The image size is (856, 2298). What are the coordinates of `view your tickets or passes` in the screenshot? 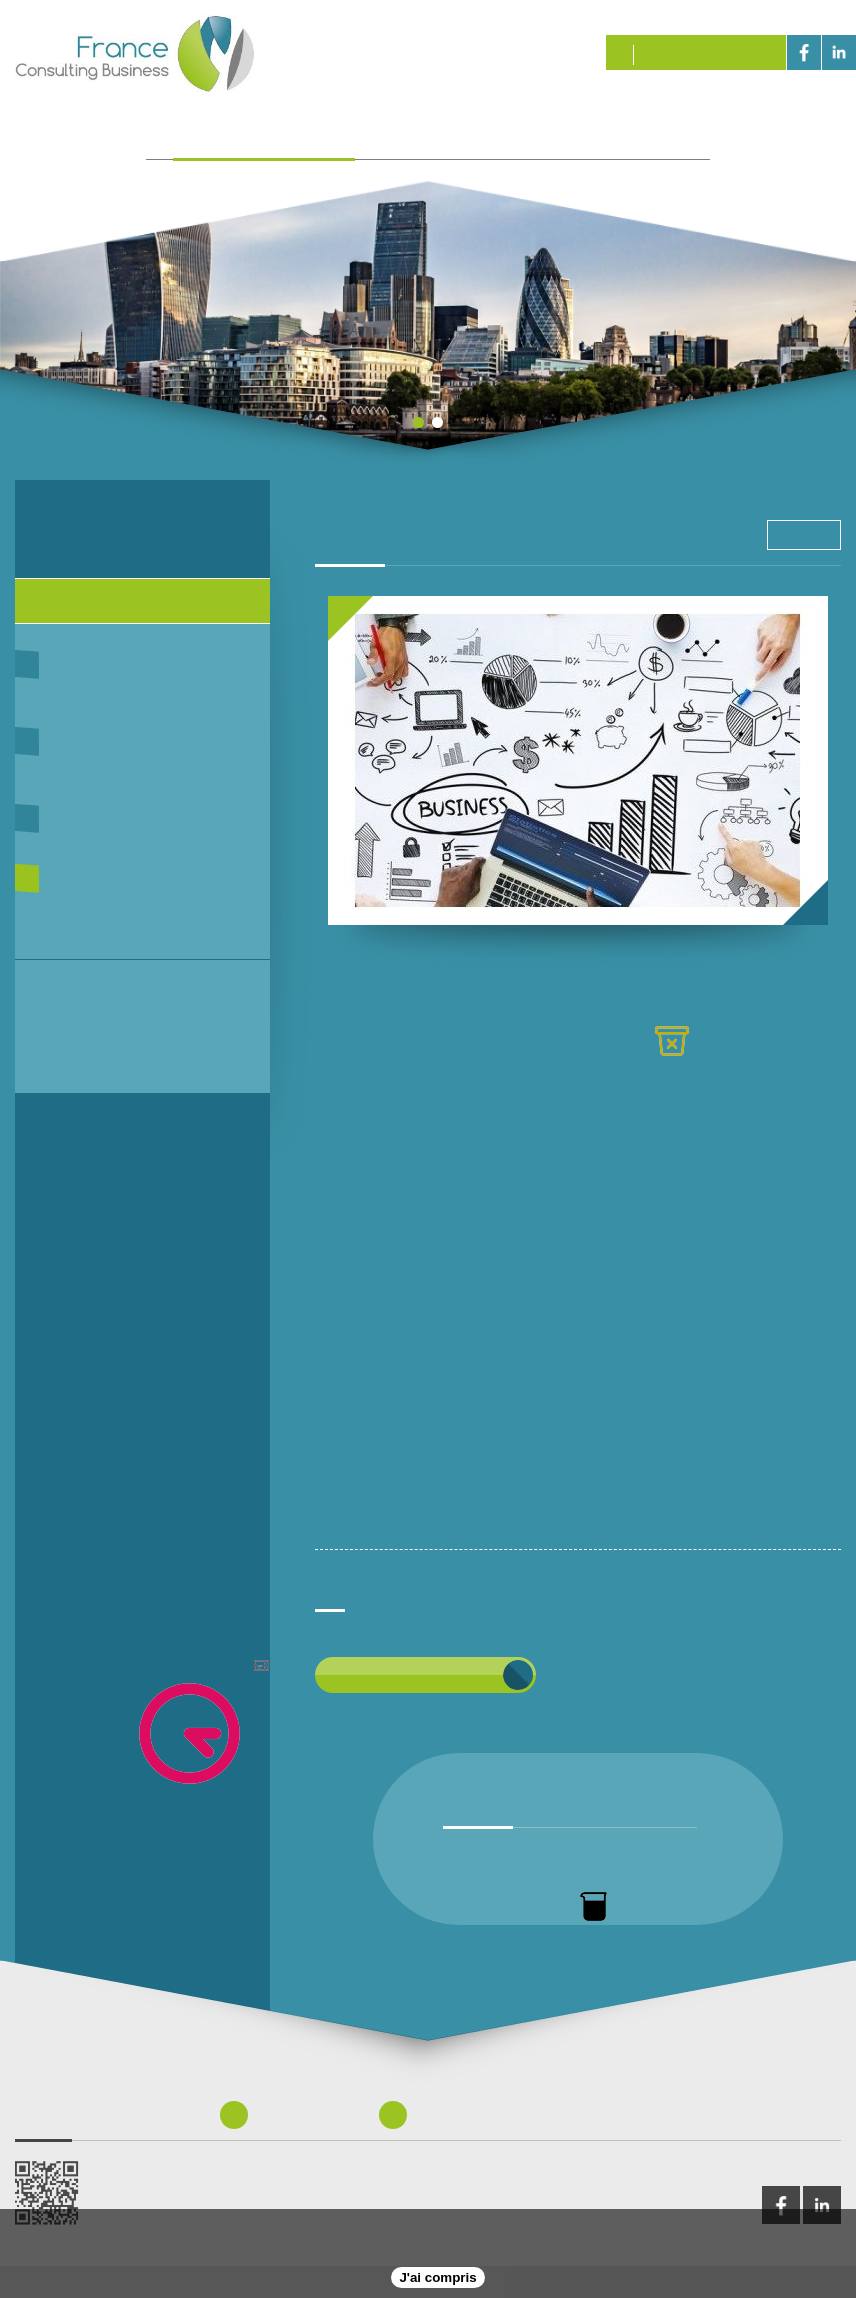 It's located at (261, 1665).